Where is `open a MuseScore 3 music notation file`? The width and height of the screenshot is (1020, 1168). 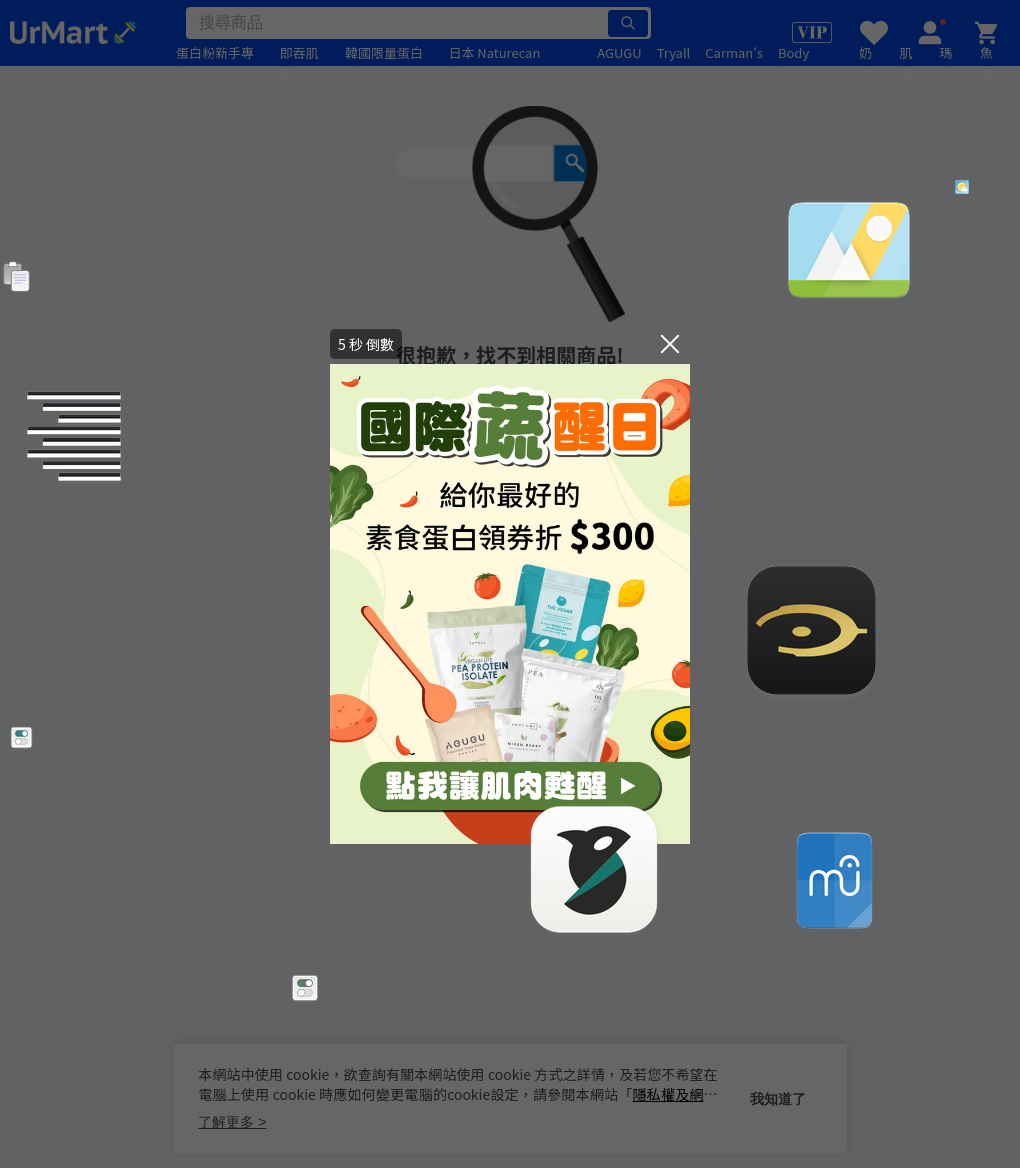 open a MuseScore 3 music notation file is located at coordinates (834, 880).